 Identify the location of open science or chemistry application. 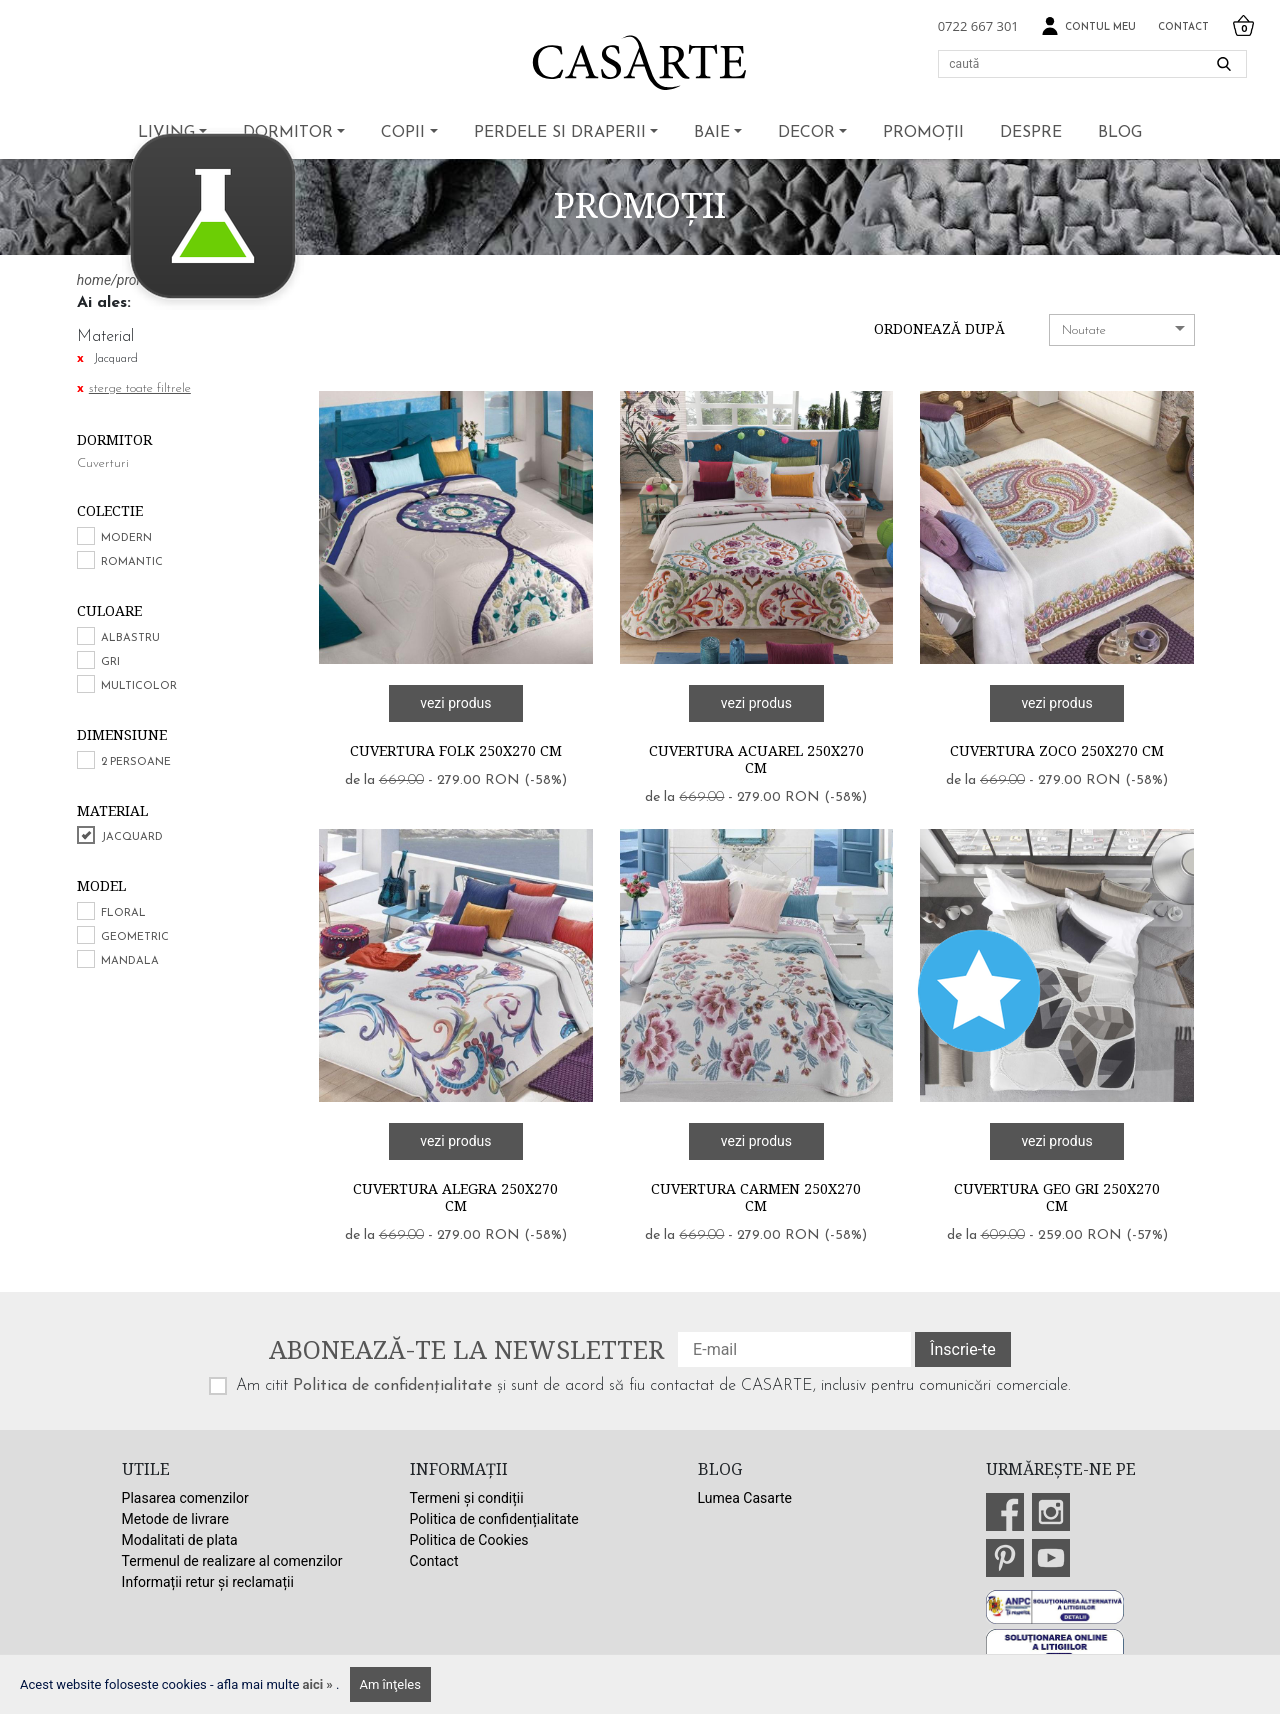
(213, 216).